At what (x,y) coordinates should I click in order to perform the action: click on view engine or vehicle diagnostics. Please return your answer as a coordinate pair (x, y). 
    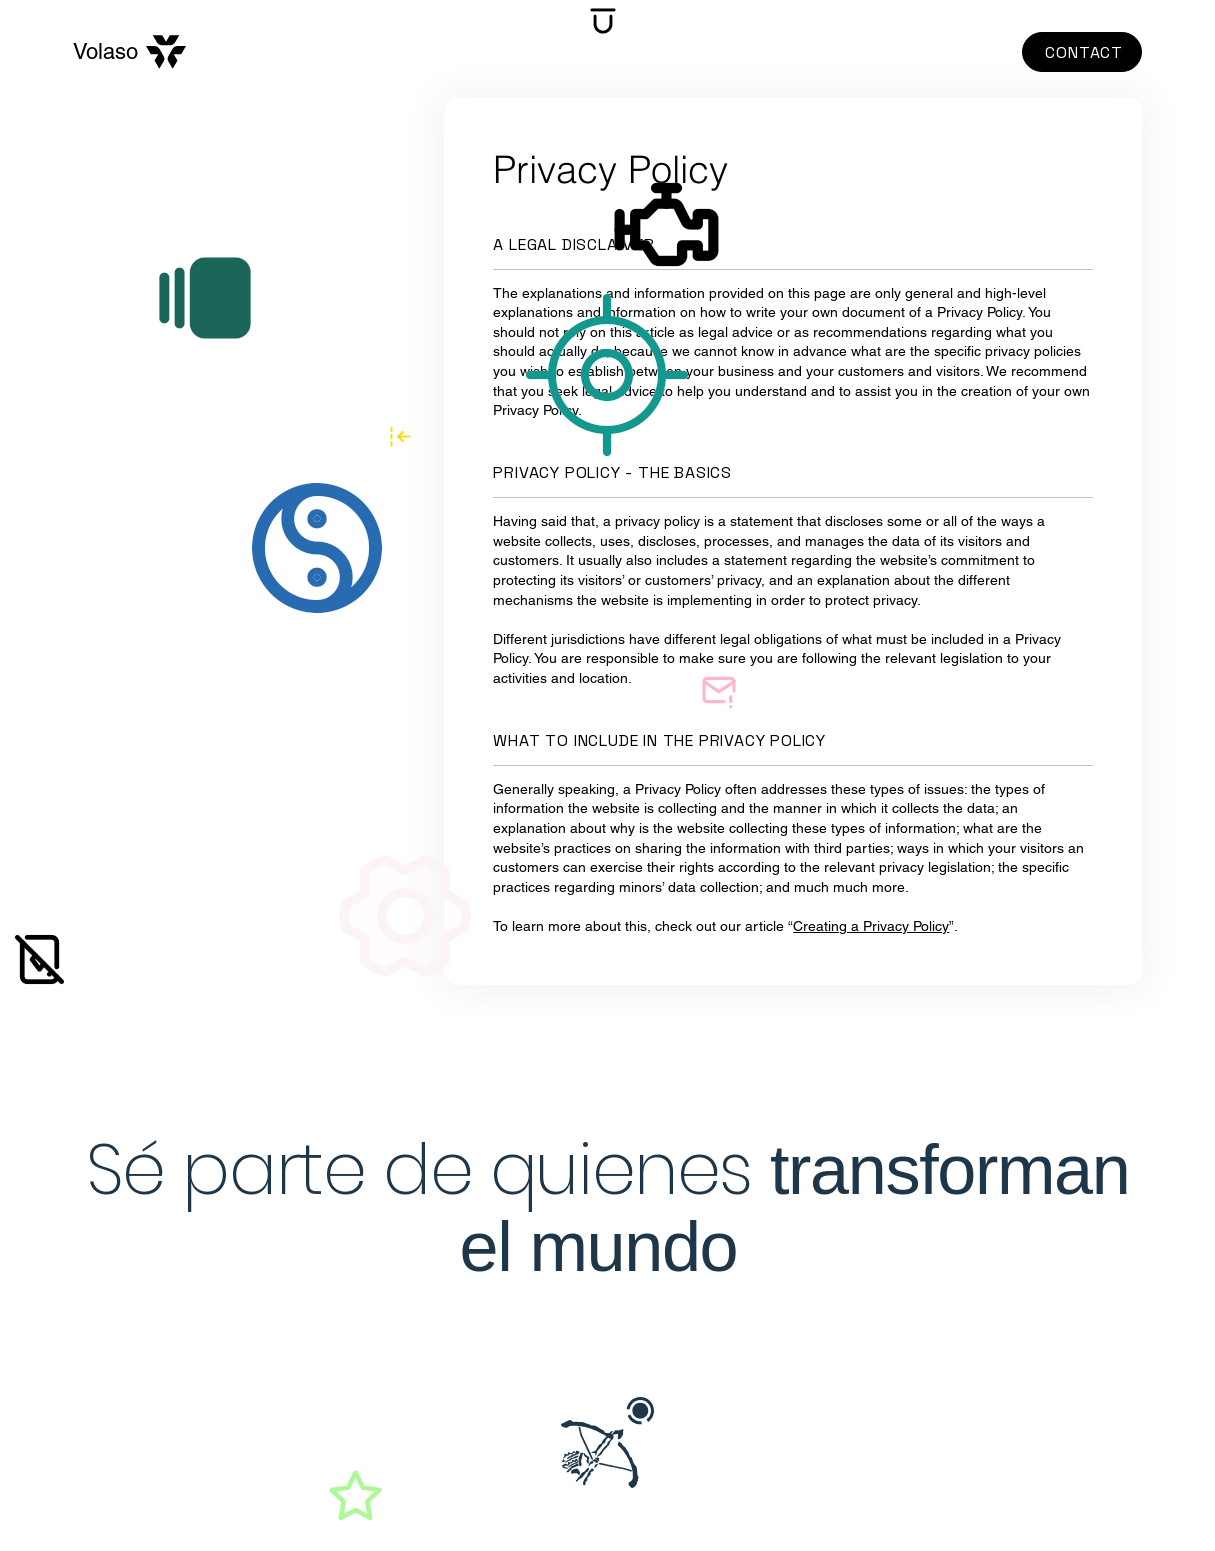
    Looking at the image, I should click on (666, 224).